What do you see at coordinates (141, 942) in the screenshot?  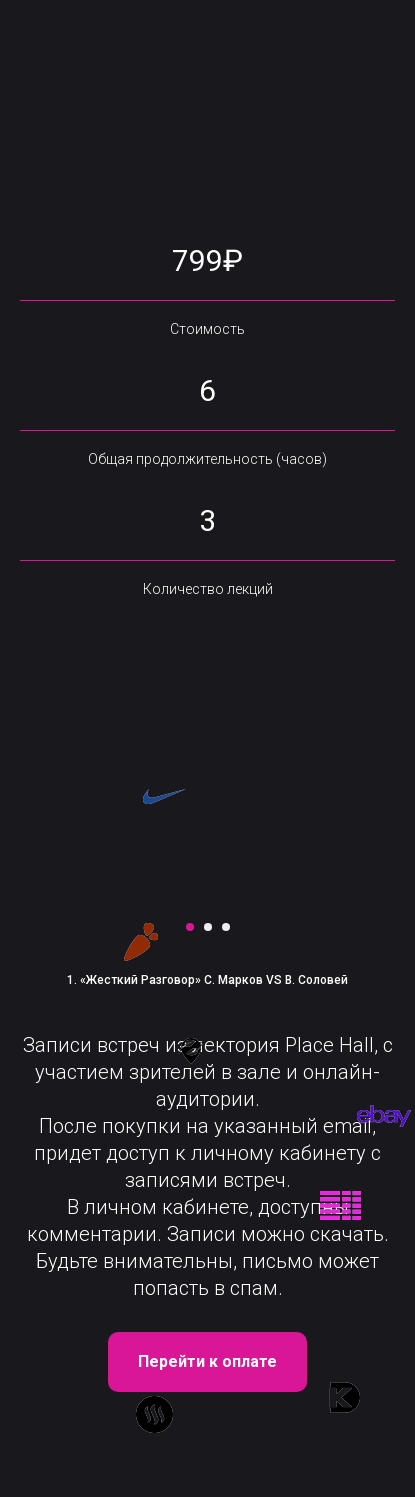 I see `open the Instacart app` at bounding box center [141, 942].